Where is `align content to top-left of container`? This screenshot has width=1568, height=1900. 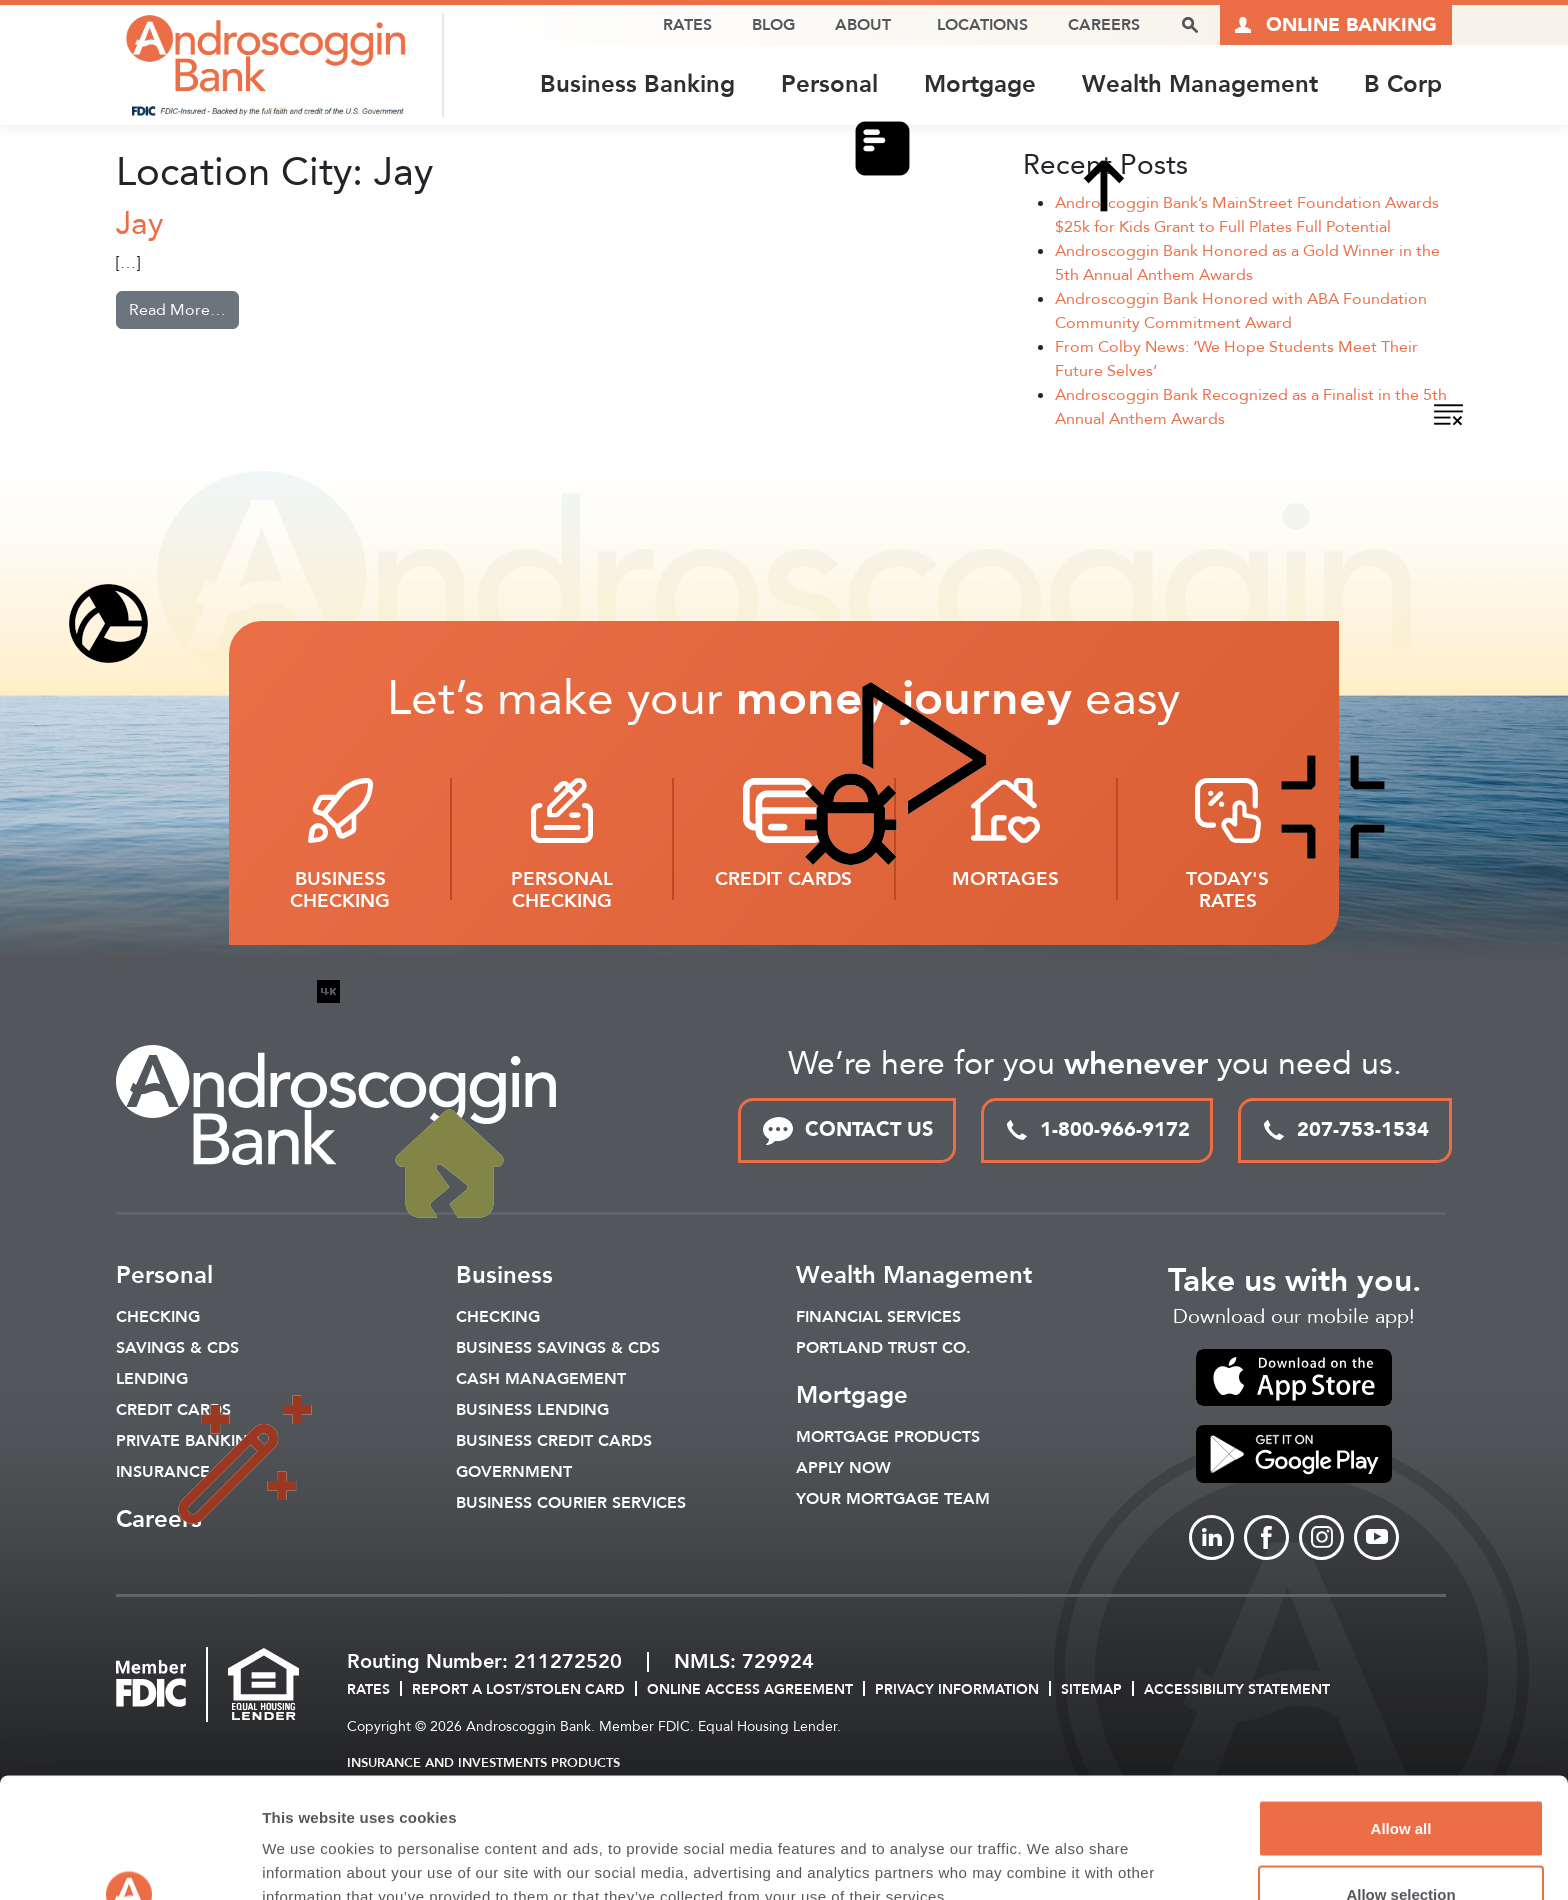
align content to top-left of container is located at coordinates (882, 148).